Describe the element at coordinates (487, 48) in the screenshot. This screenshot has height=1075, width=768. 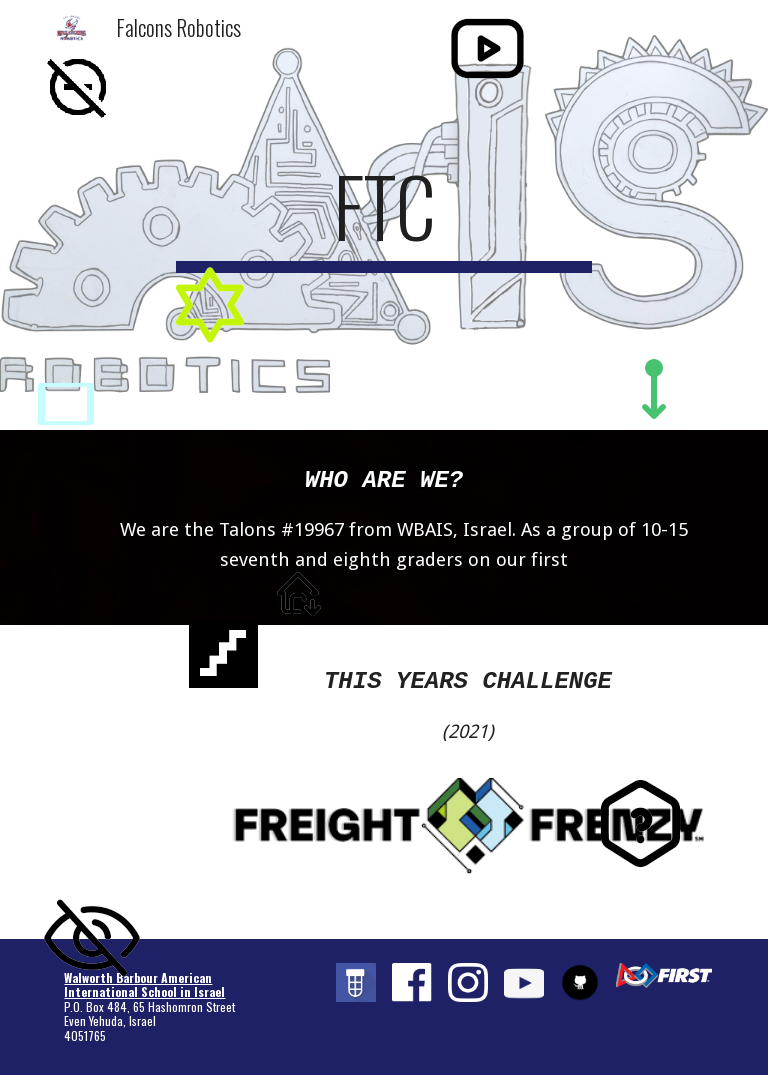
I see `open YouTube app` at that location.